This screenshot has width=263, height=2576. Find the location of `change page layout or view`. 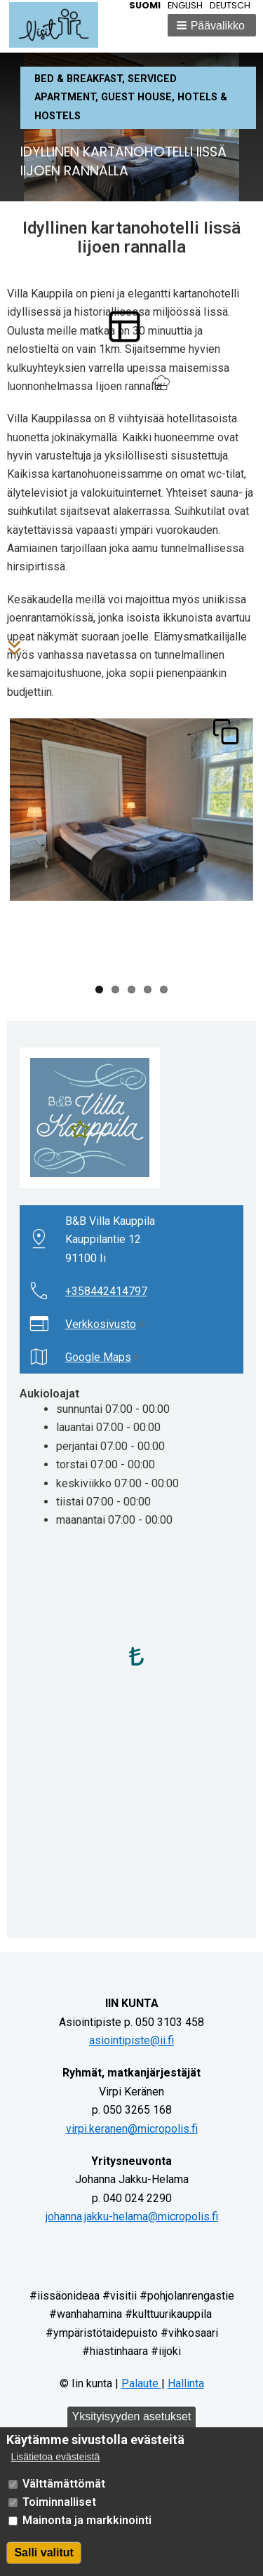

change page layout or view is located at coordinates (124, 326).